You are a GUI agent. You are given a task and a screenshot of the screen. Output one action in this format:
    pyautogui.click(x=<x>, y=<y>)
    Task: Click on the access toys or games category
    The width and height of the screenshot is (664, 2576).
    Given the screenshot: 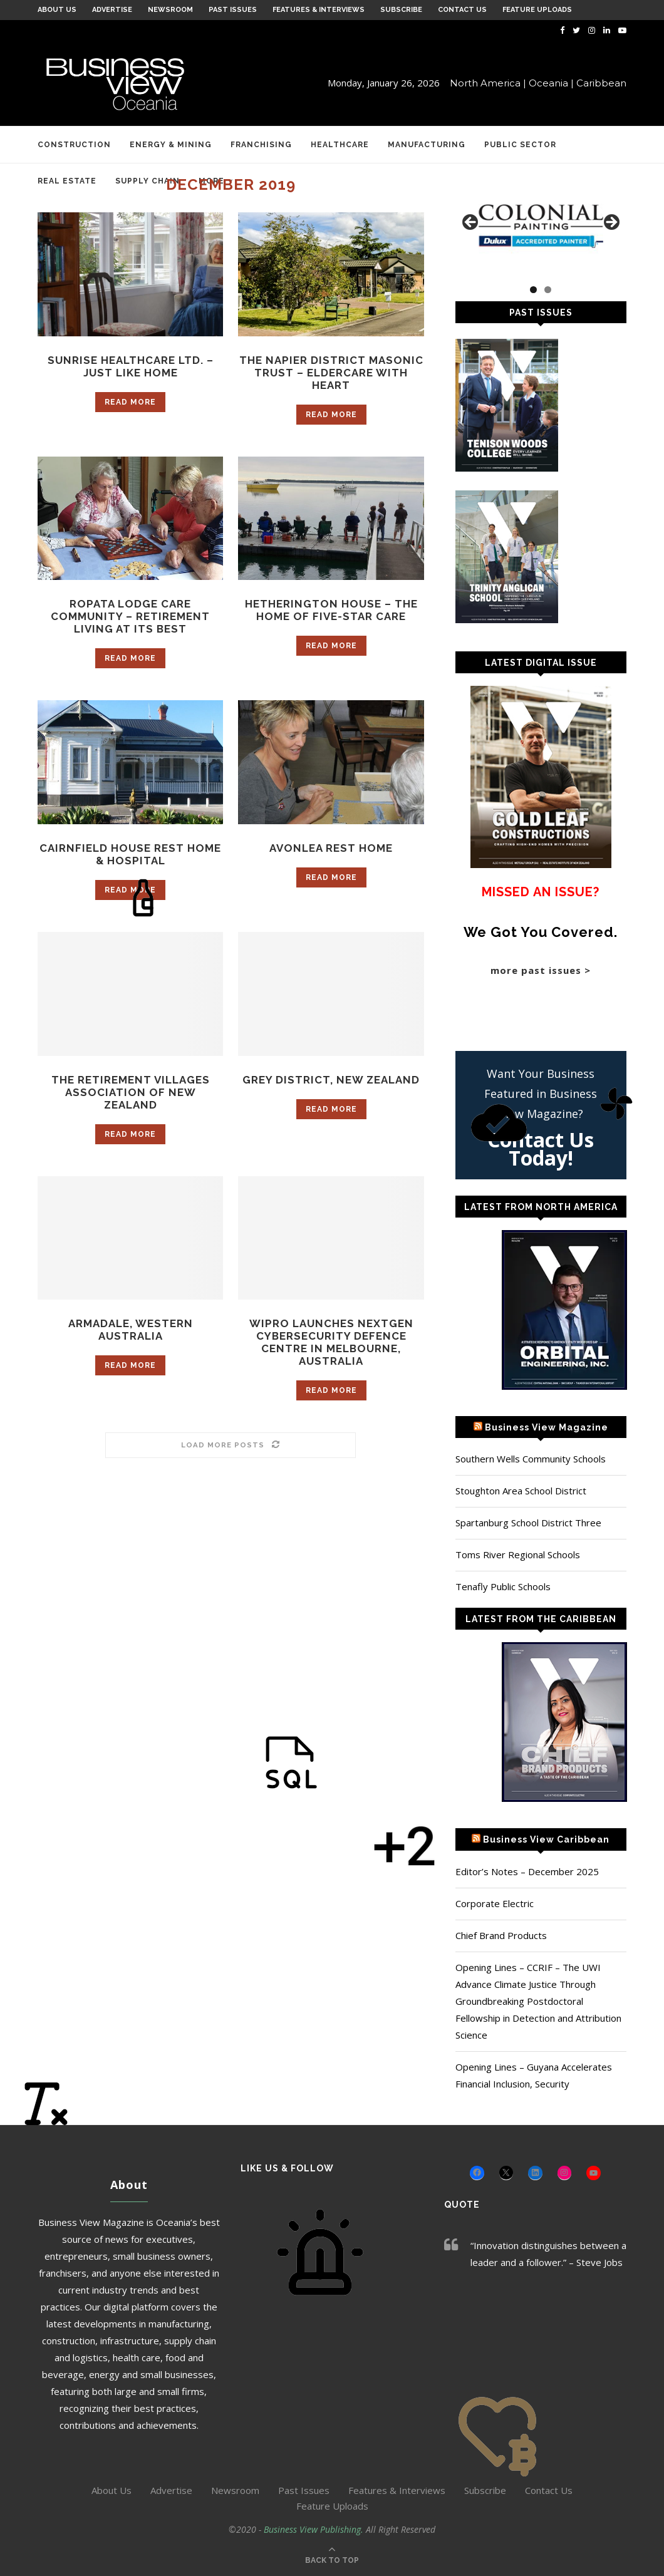 What is the action you would take?
    pyautogui.click(x=616, y=1104)
    